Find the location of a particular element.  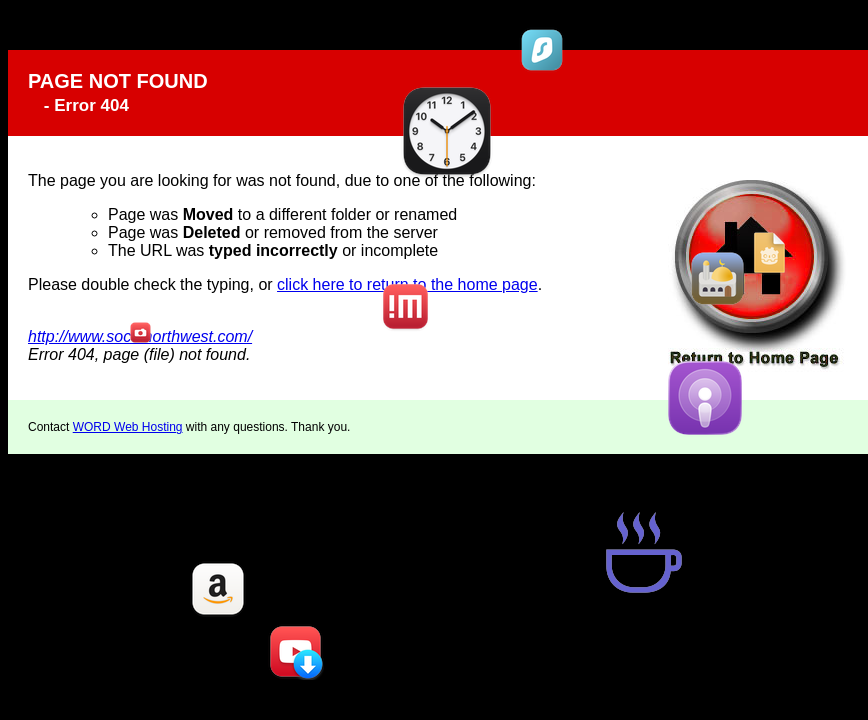

open surfshark vpn app is located at coordinates (542, 50).